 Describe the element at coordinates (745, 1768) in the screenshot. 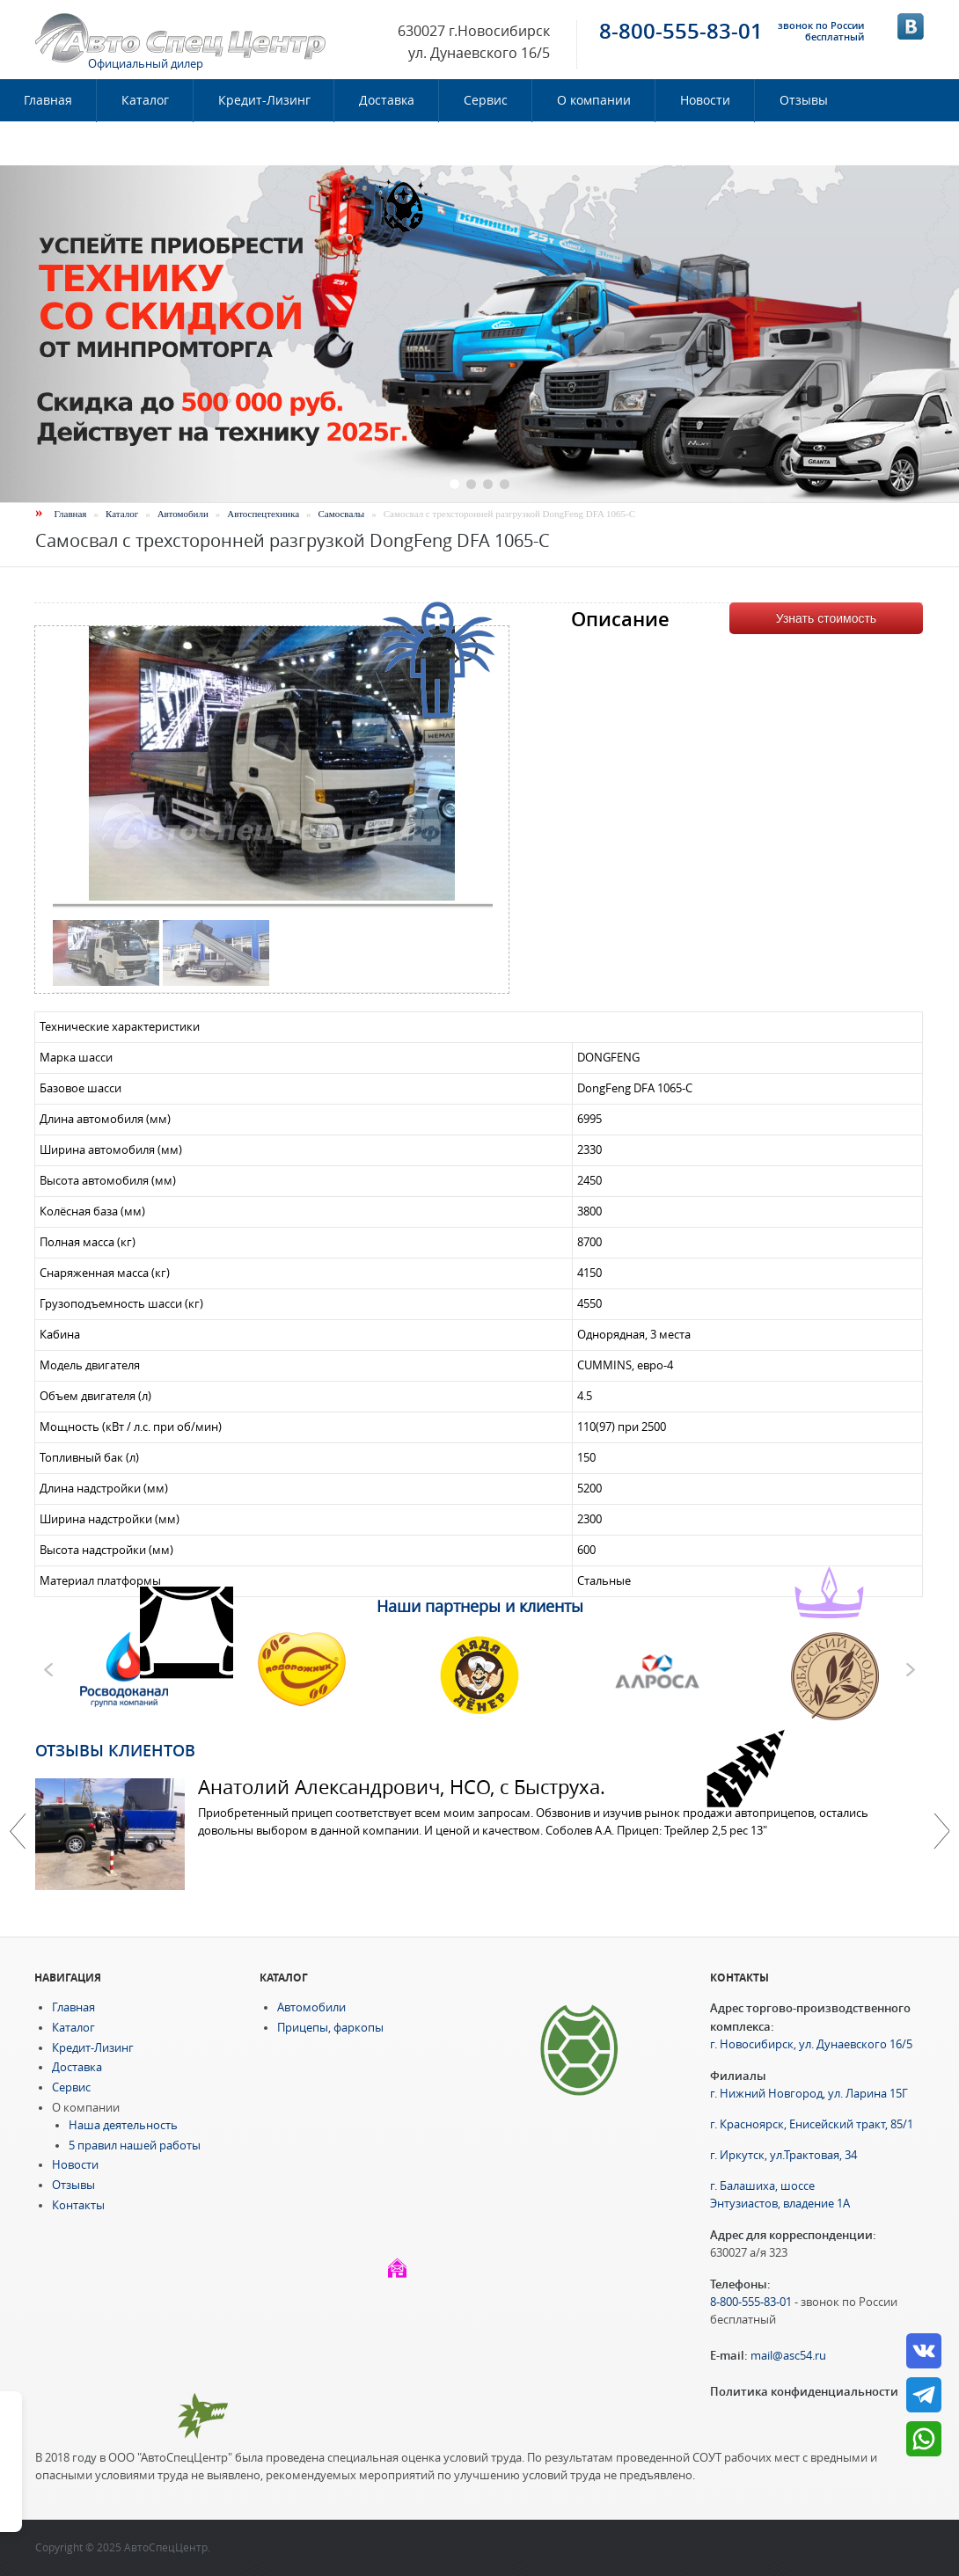

I see `indicates vehicle drift or traction loss in a racing game` at that location.